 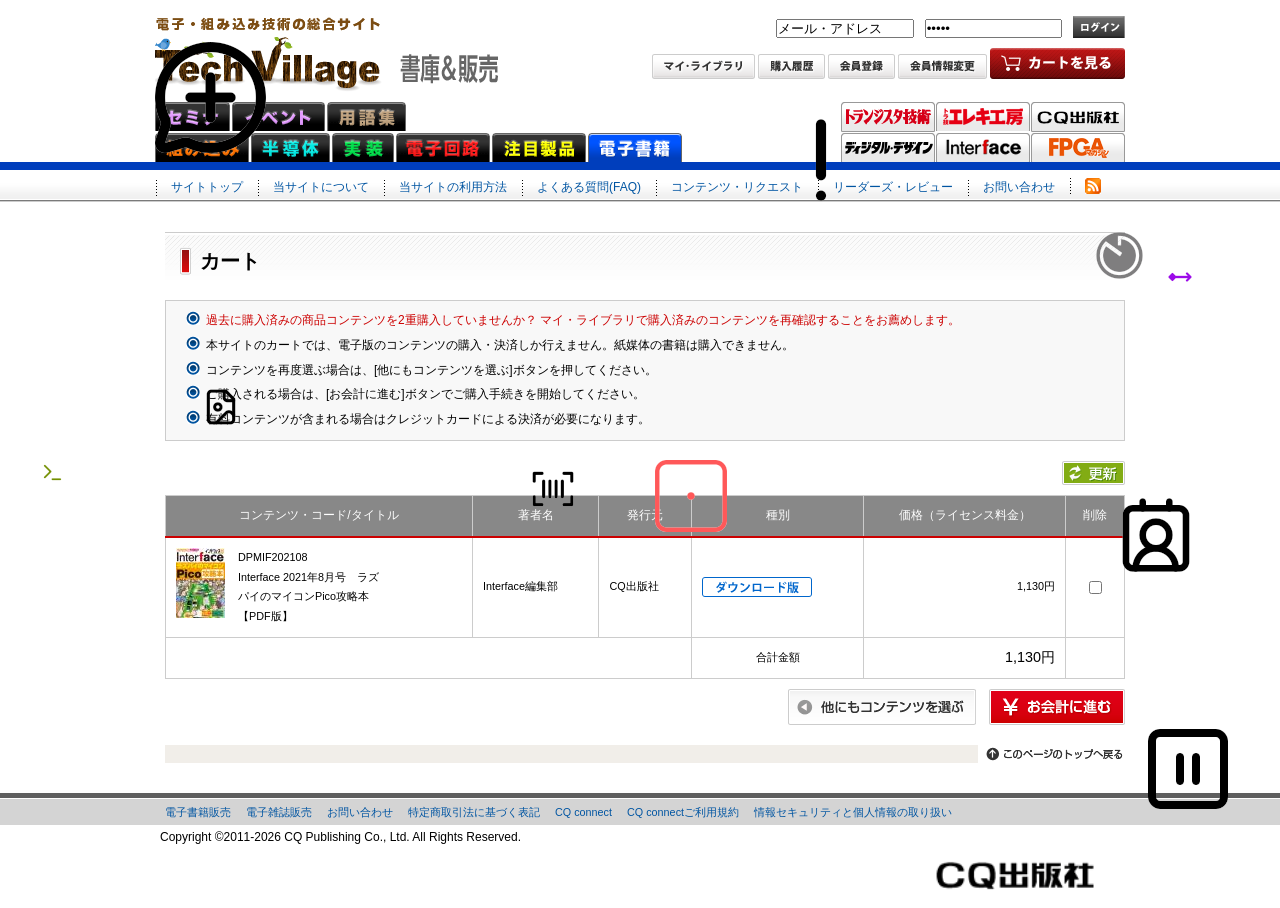 What do you see at coordinates (553, 489) in the screenshot?
I see `scan a barcode` at bounding box center [553, 489].